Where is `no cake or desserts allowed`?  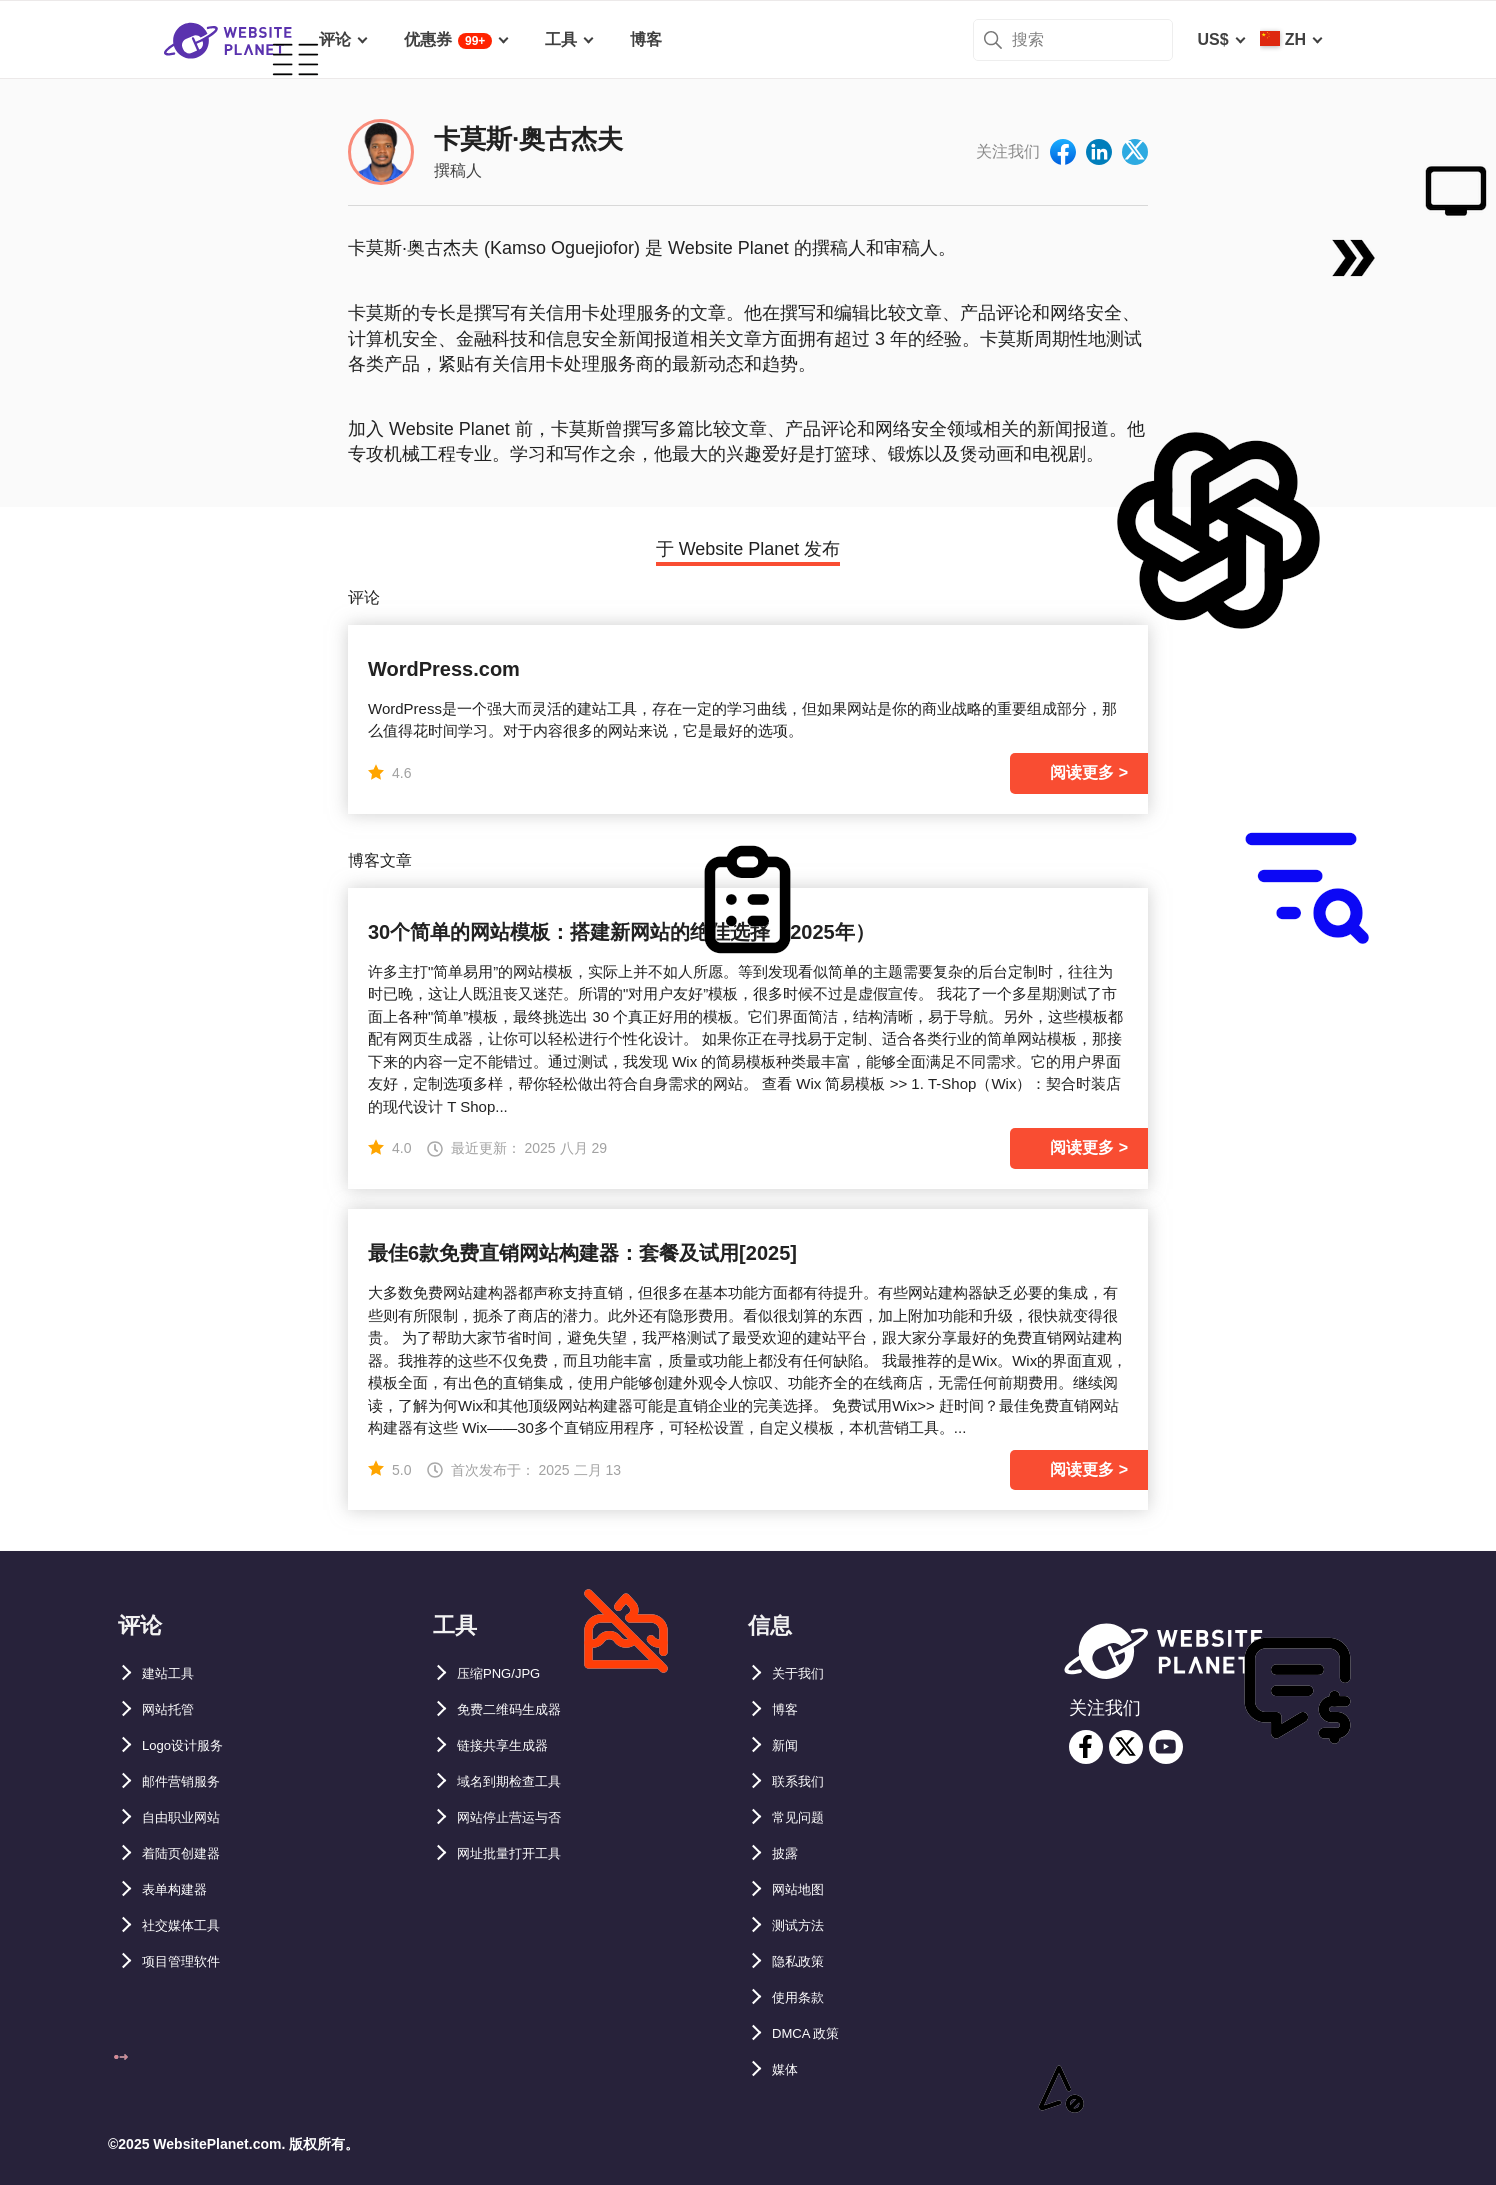
no cake or desserts allowed is located at coordinates (626, 1631).